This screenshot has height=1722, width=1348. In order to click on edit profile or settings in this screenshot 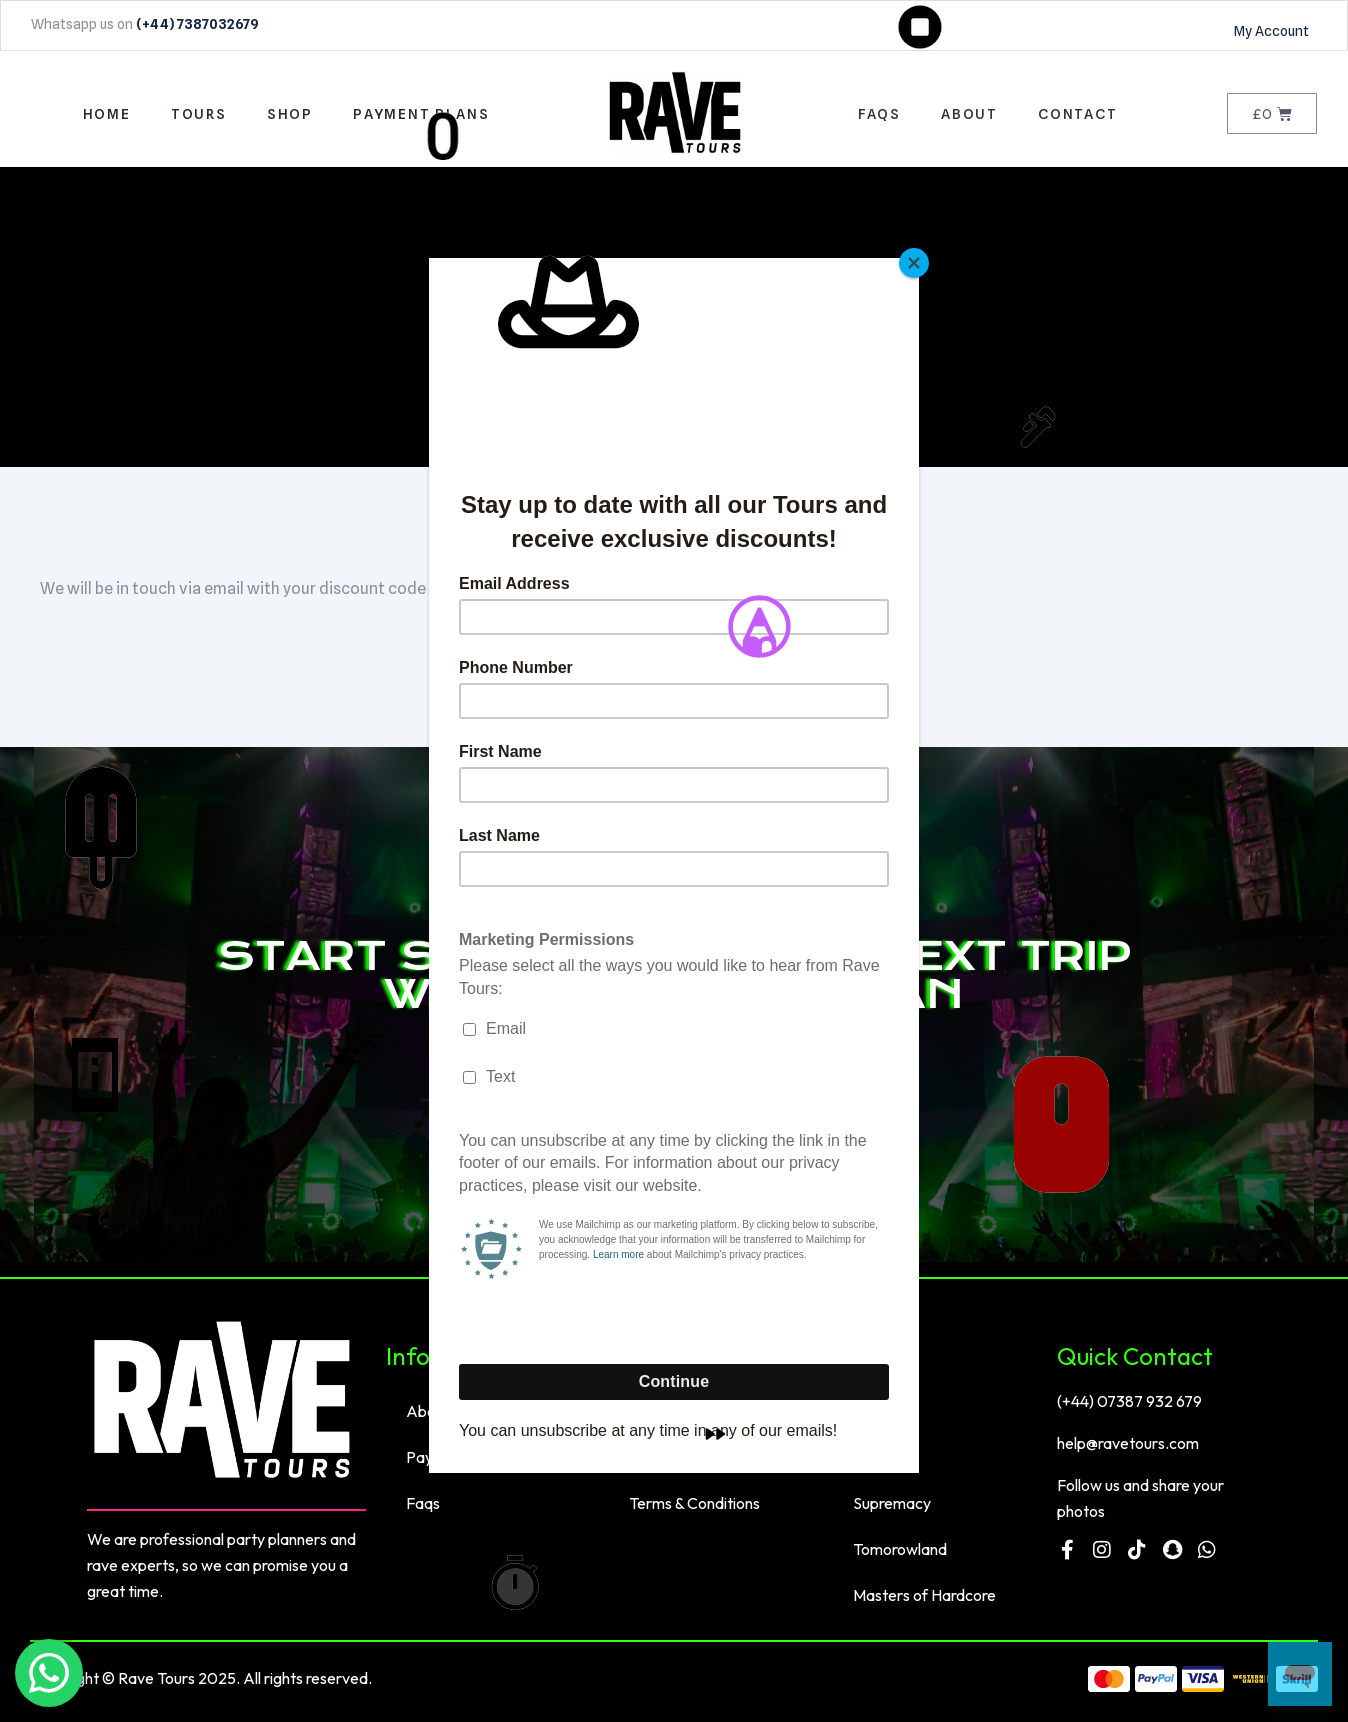, I will do `click(759, 626)`.